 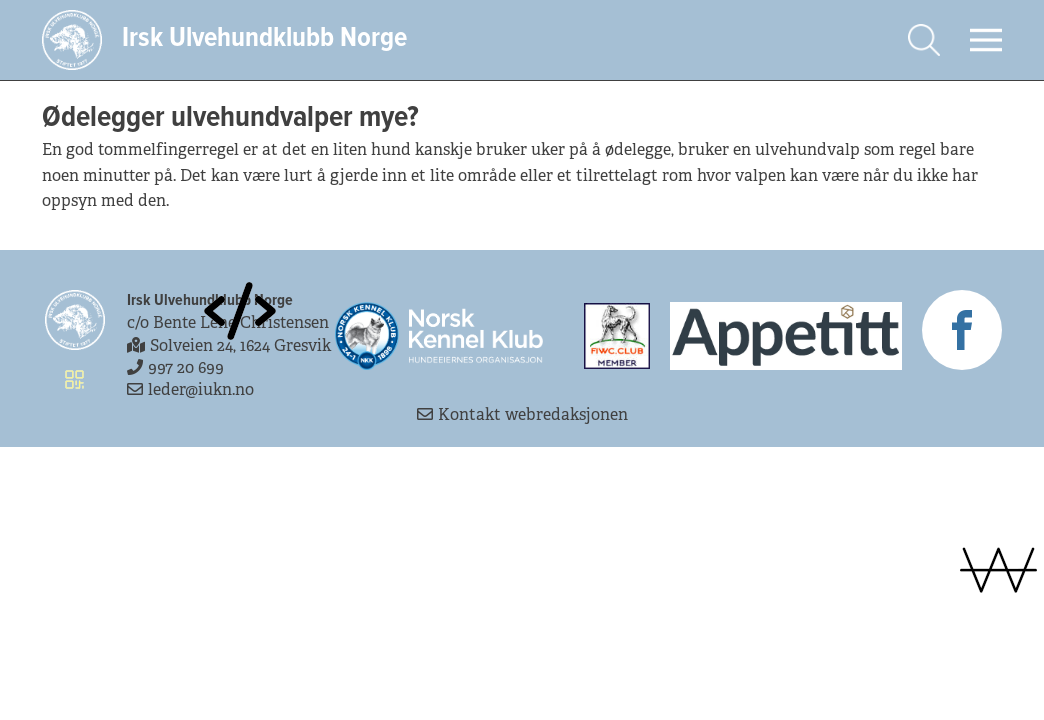 What do you see at coordinates (998, 567) in the screenshot?
I see `indicates south korean won currency` at bounding box center [998, 567].